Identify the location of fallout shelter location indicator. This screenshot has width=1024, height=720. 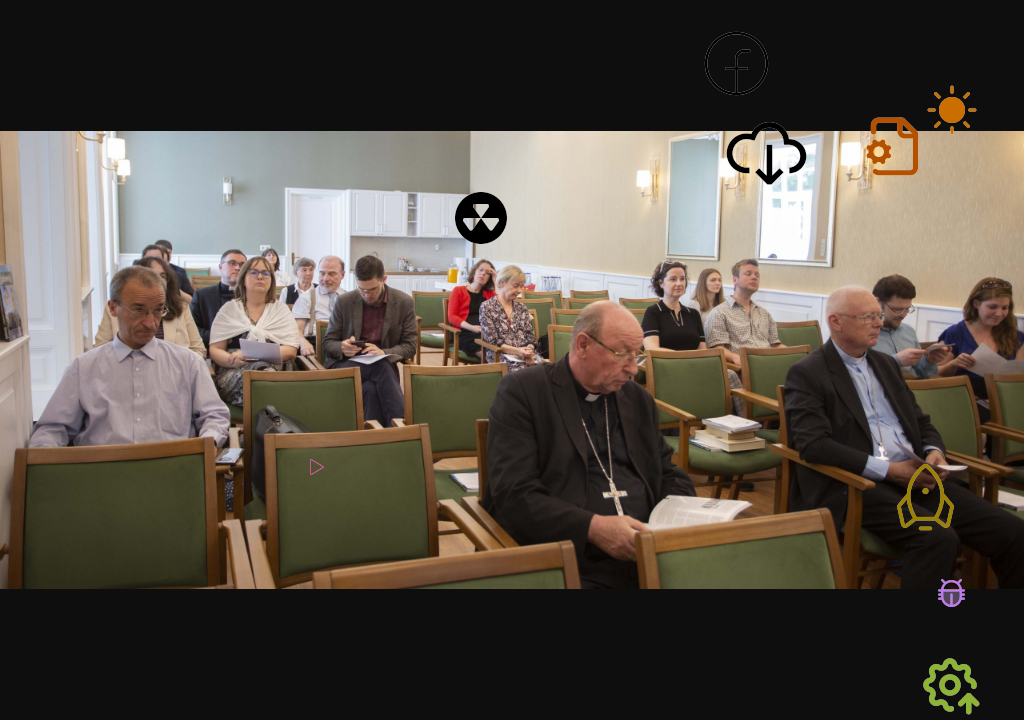
(481, 218).